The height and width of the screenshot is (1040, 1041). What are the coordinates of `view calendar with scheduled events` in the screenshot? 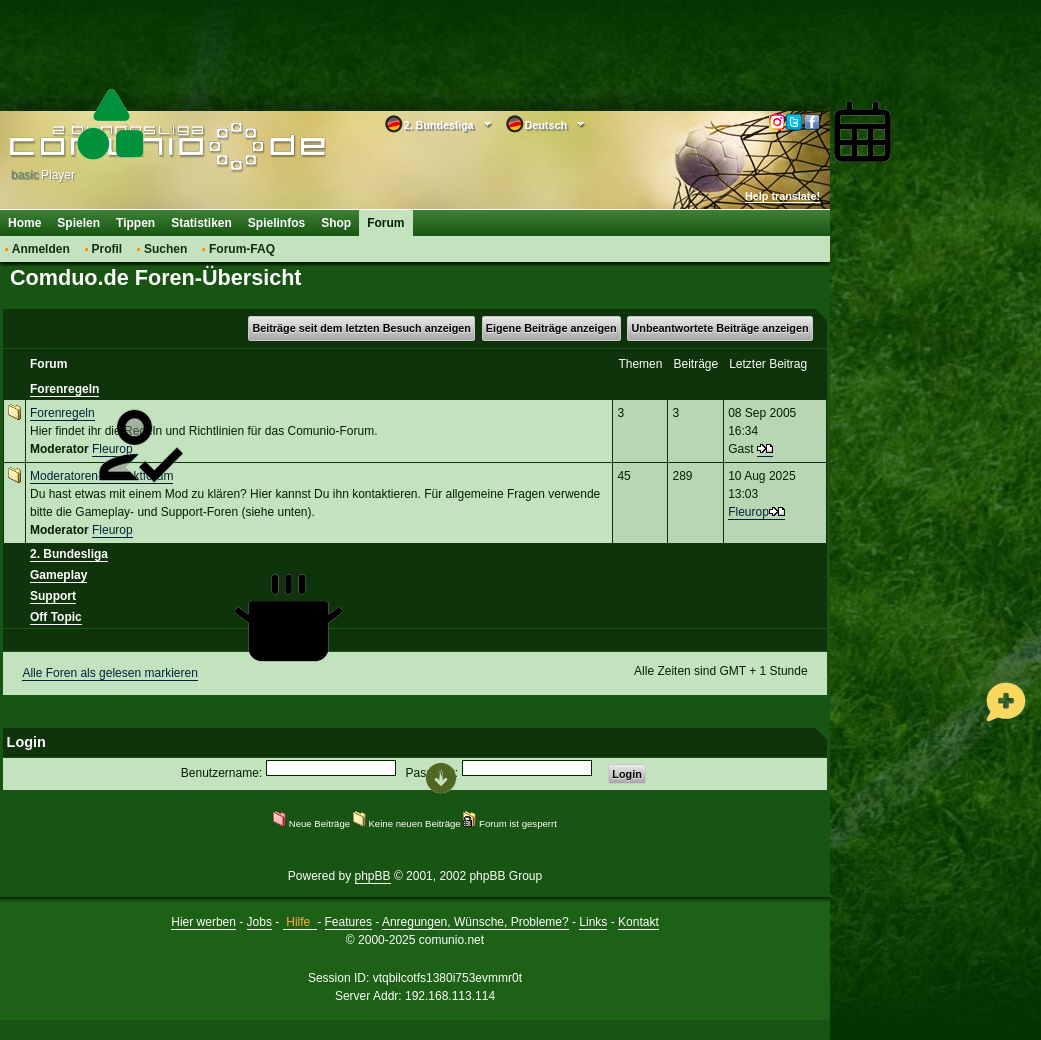 It's located at (862, 133).